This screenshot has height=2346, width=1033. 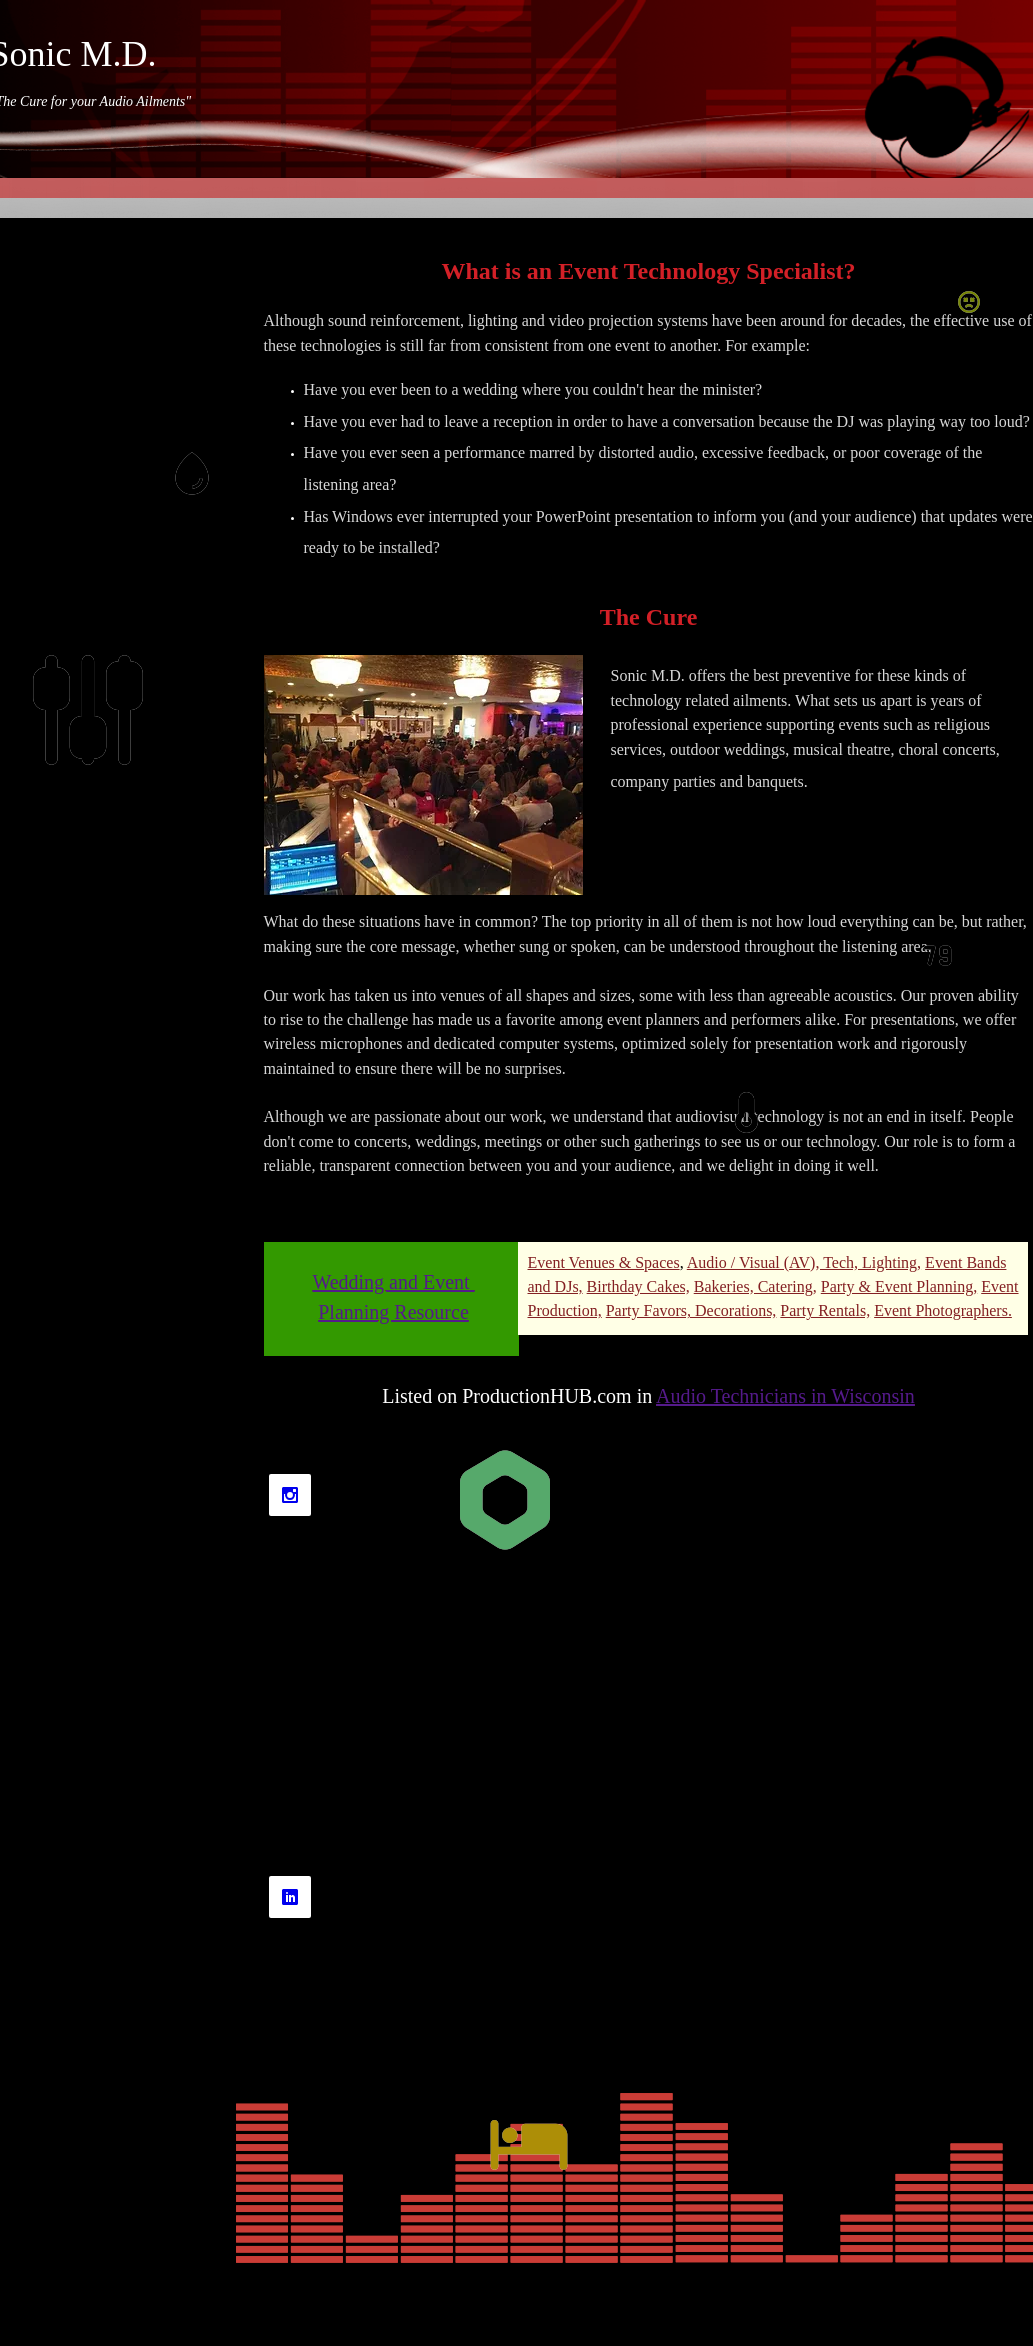 I want to click on book a hotel or accommodation, so click(x=529, y=2143).